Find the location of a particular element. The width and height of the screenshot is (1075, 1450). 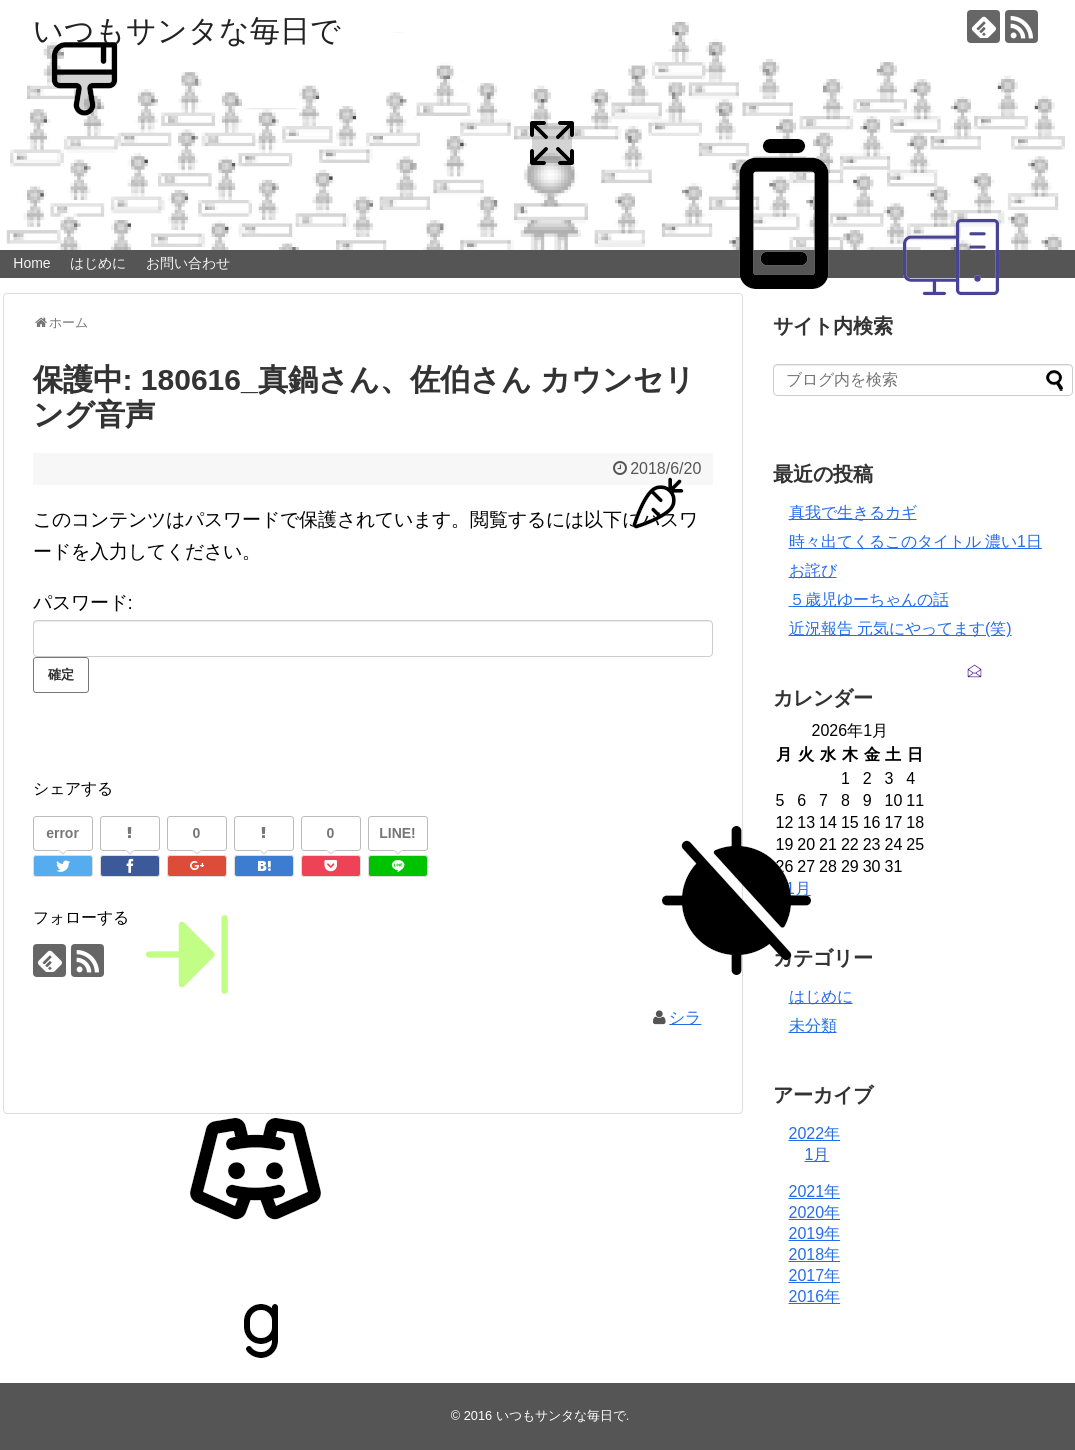

access painting or drawing tools is located at coordinates (84, 77).